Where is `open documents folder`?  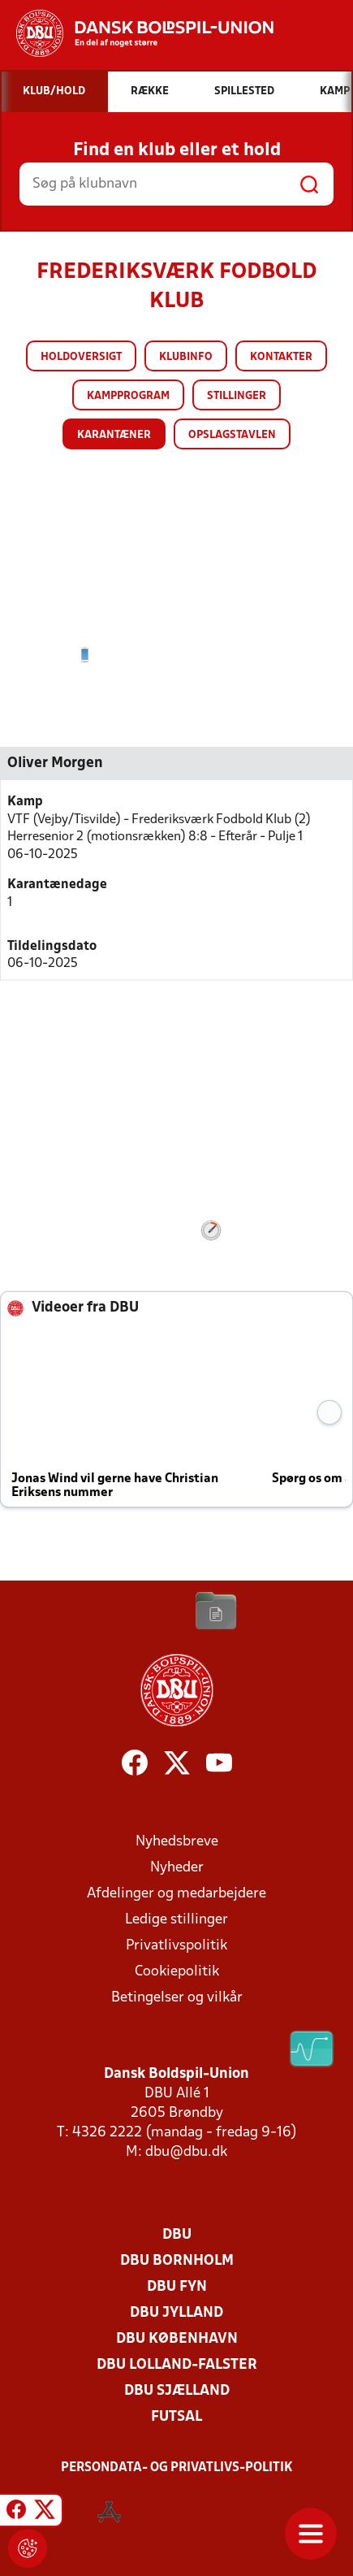 open documents folder is located at coordinates (216, 1611).